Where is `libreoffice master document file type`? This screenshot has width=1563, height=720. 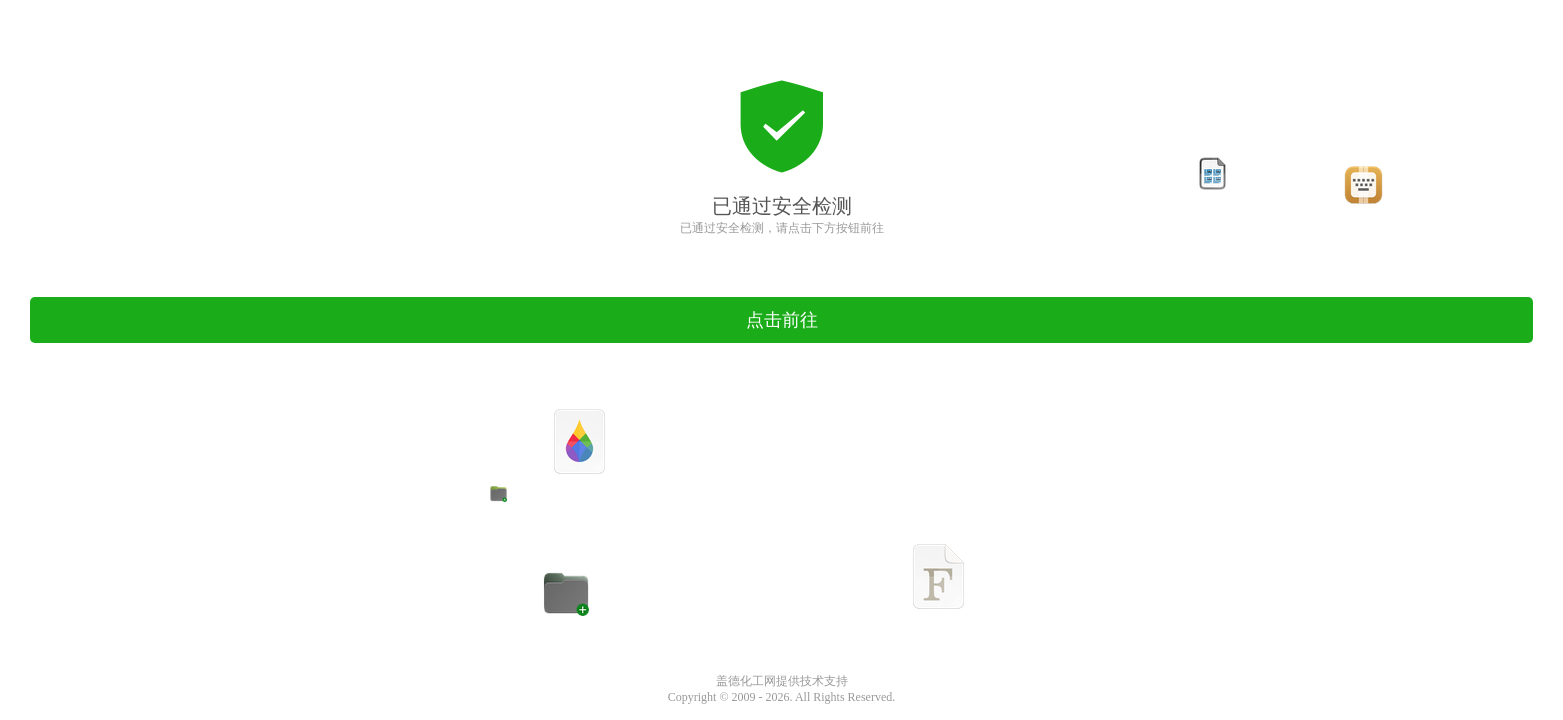 libreoffice master document file type is located at coordinates (1212, 173).